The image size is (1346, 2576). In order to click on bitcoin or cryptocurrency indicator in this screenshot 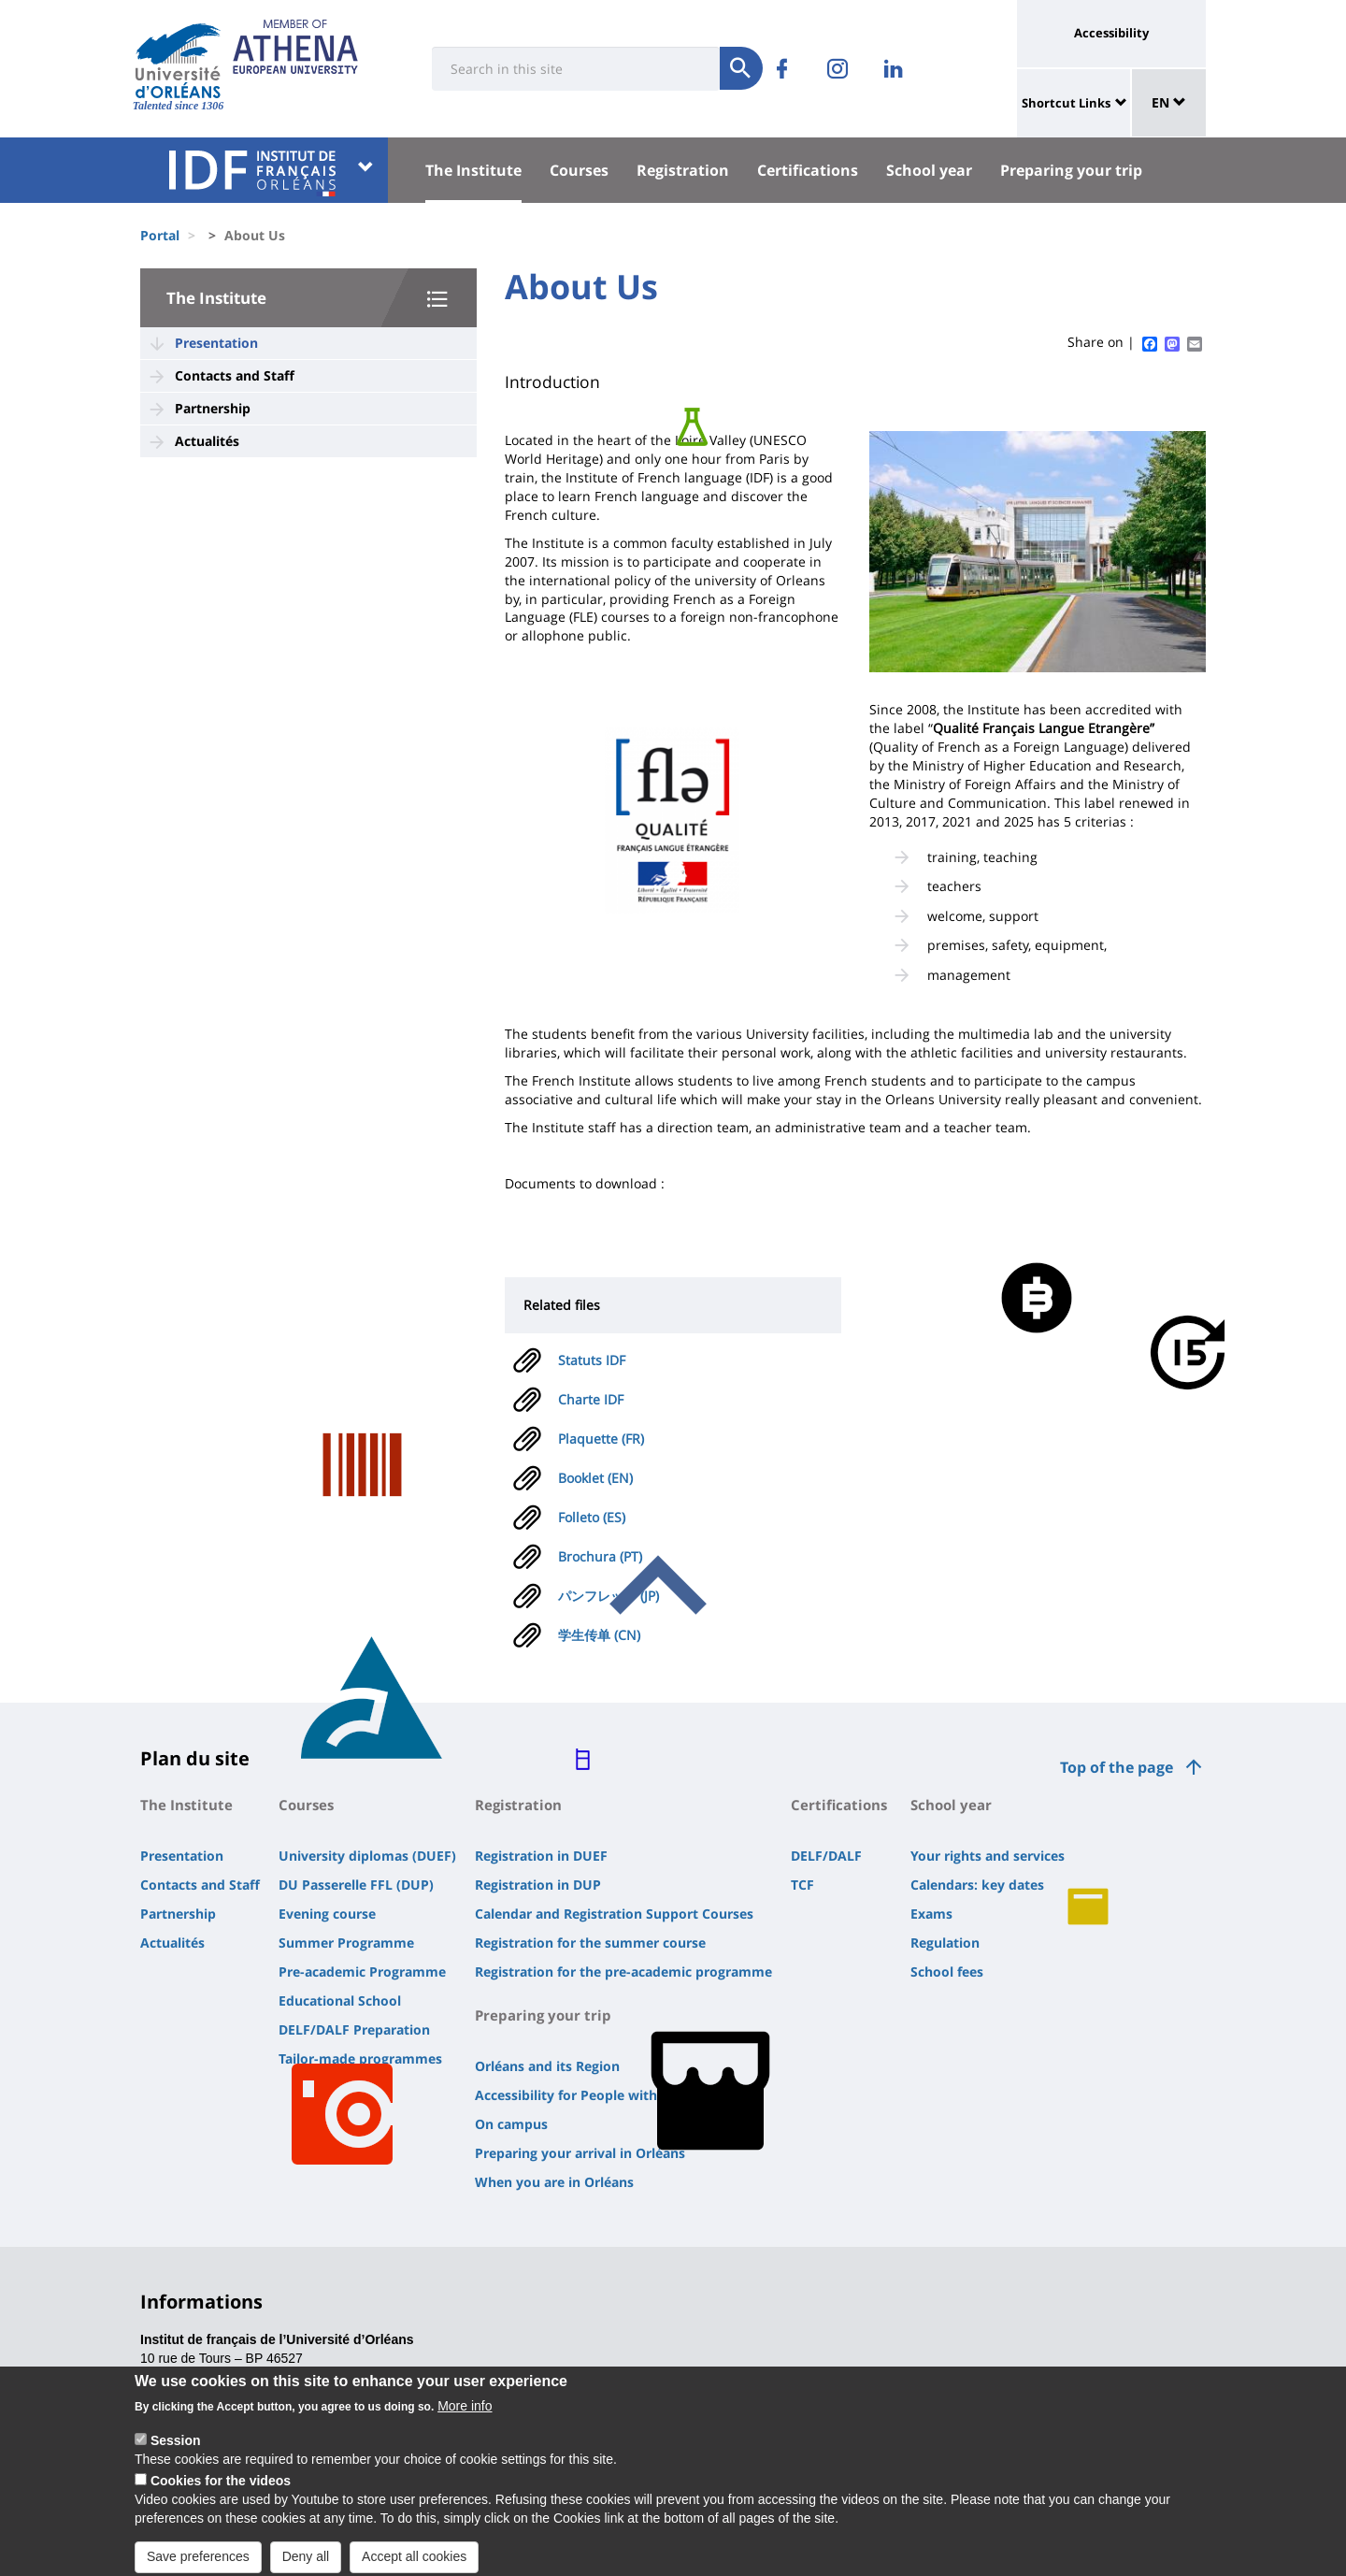, I will do `click(1037, 1298)`.